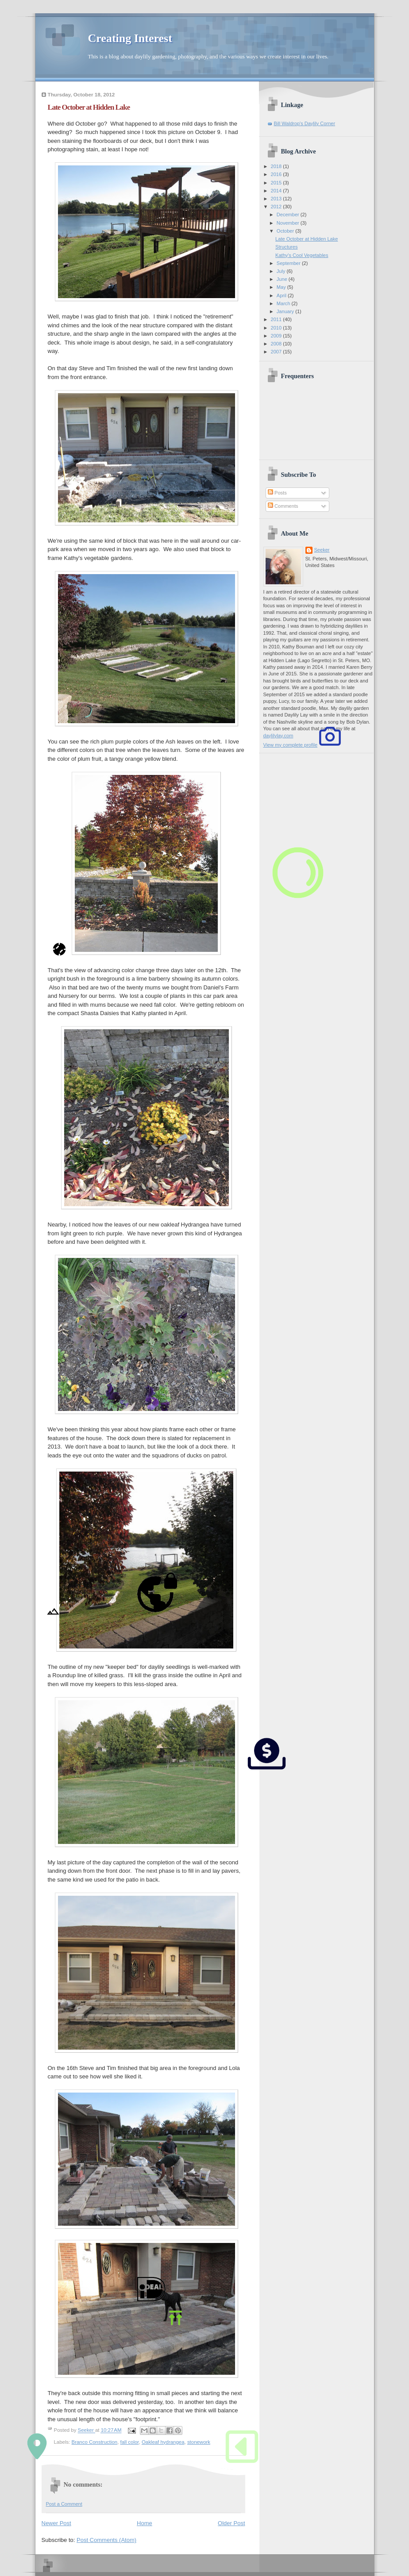  Describe the element at coordinates (175, 2318) in the screenshot. I see `upload multiple files` at that location.